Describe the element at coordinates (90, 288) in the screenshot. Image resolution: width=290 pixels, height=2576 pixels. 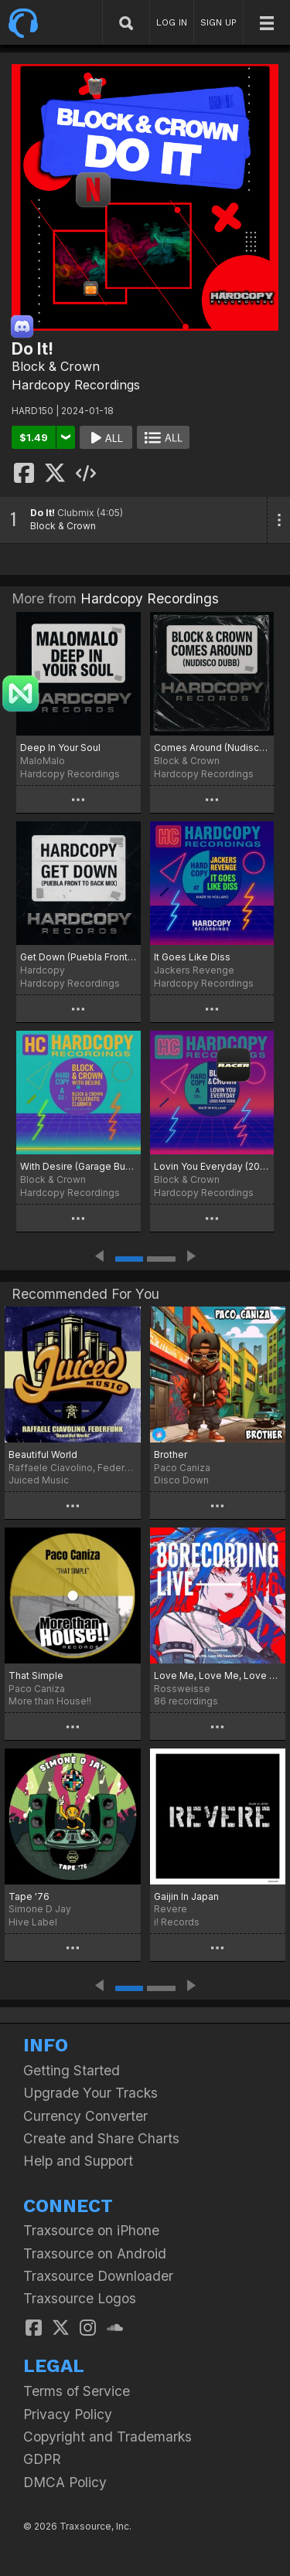
I see `open peek app for quick file previews` at that location.